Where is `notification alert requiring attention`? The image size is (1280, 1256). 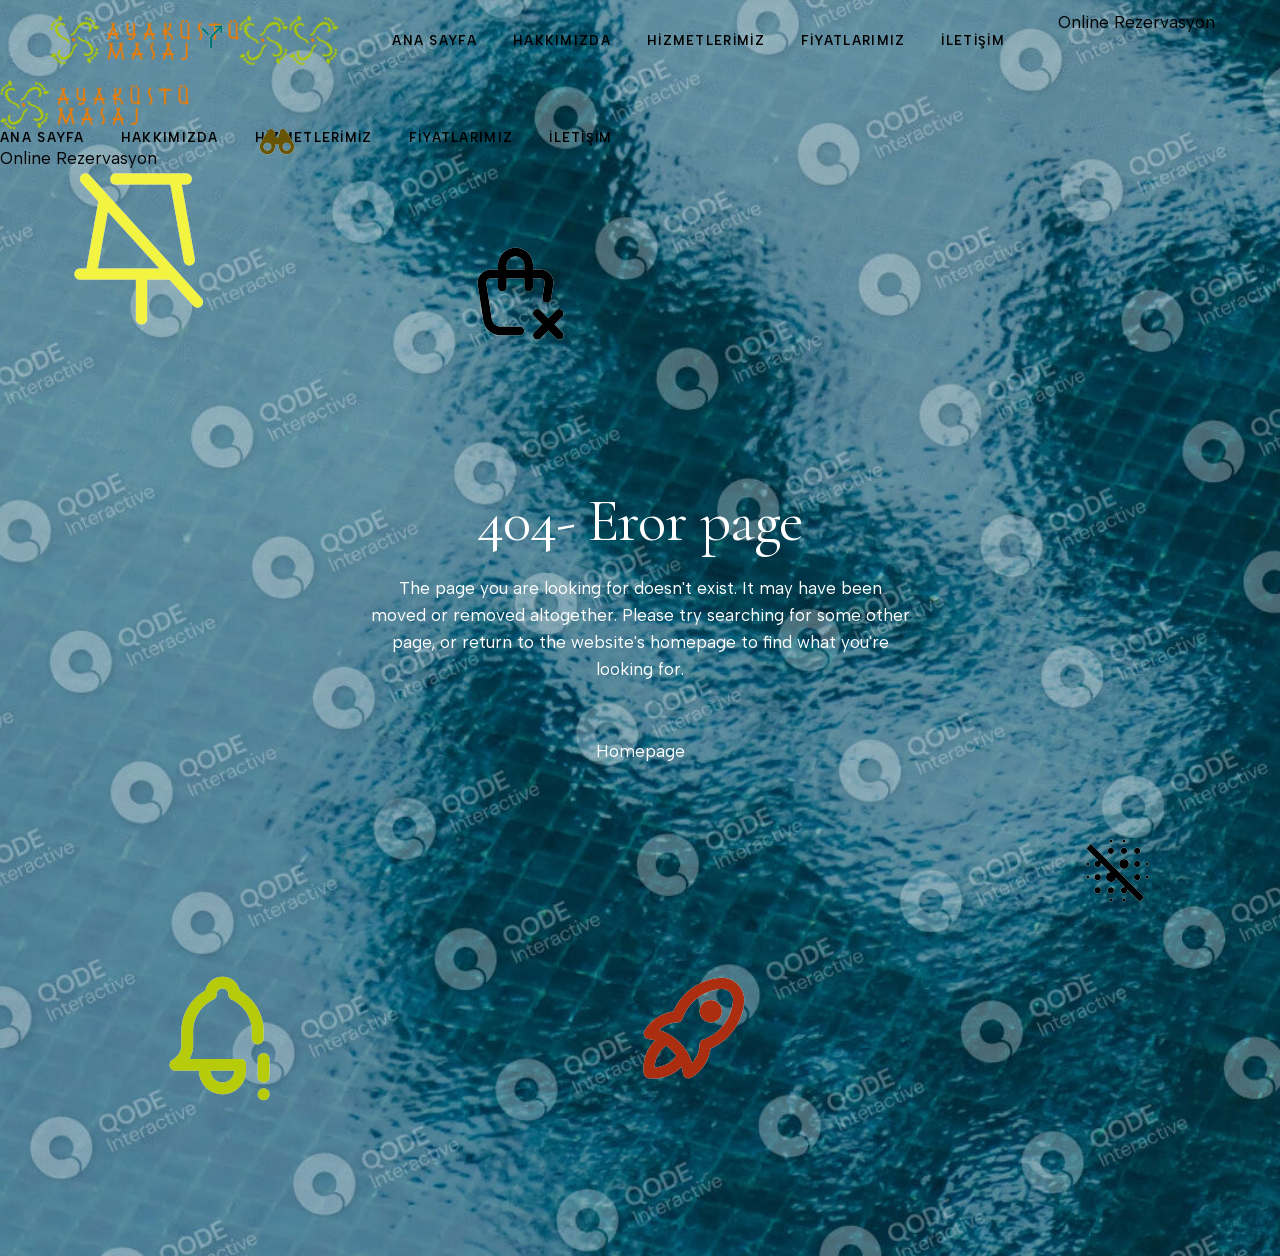
notification alert requiring attention is located at coordinates (222, 1035).